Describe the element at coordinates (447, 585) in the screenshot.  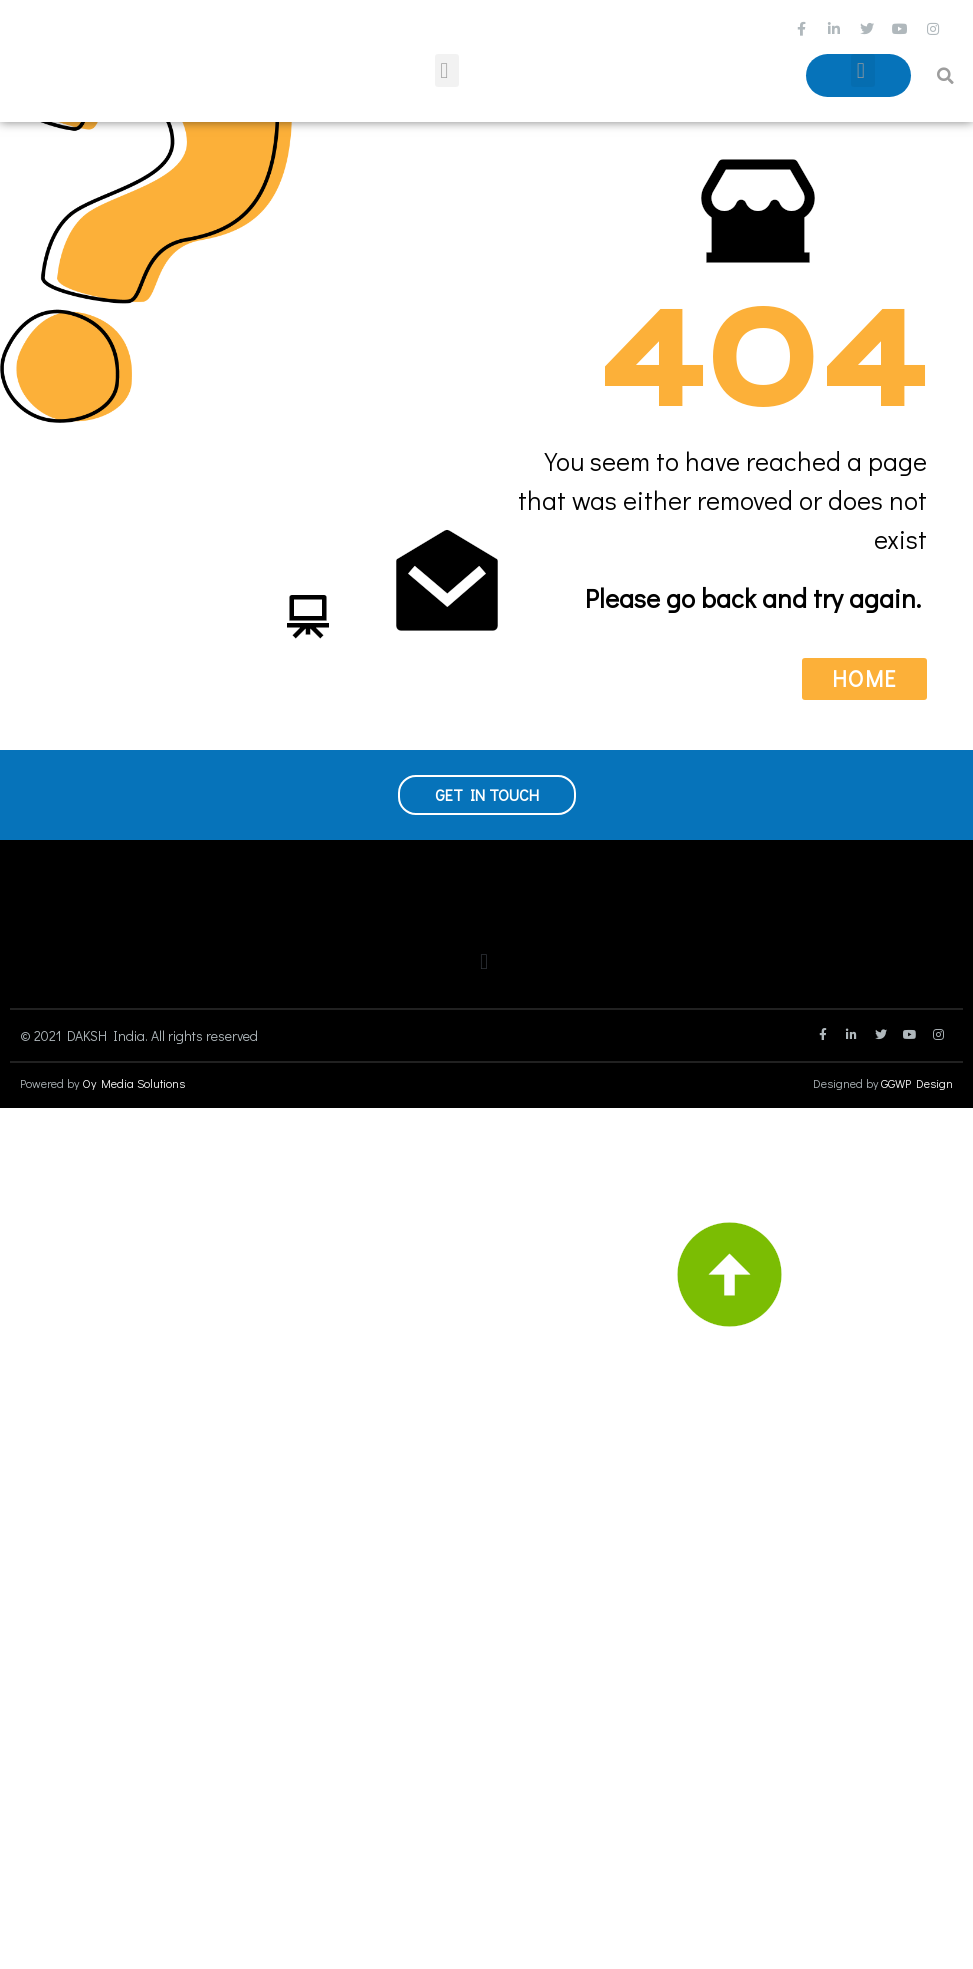
I see `indicates a read or opened email` at that location.